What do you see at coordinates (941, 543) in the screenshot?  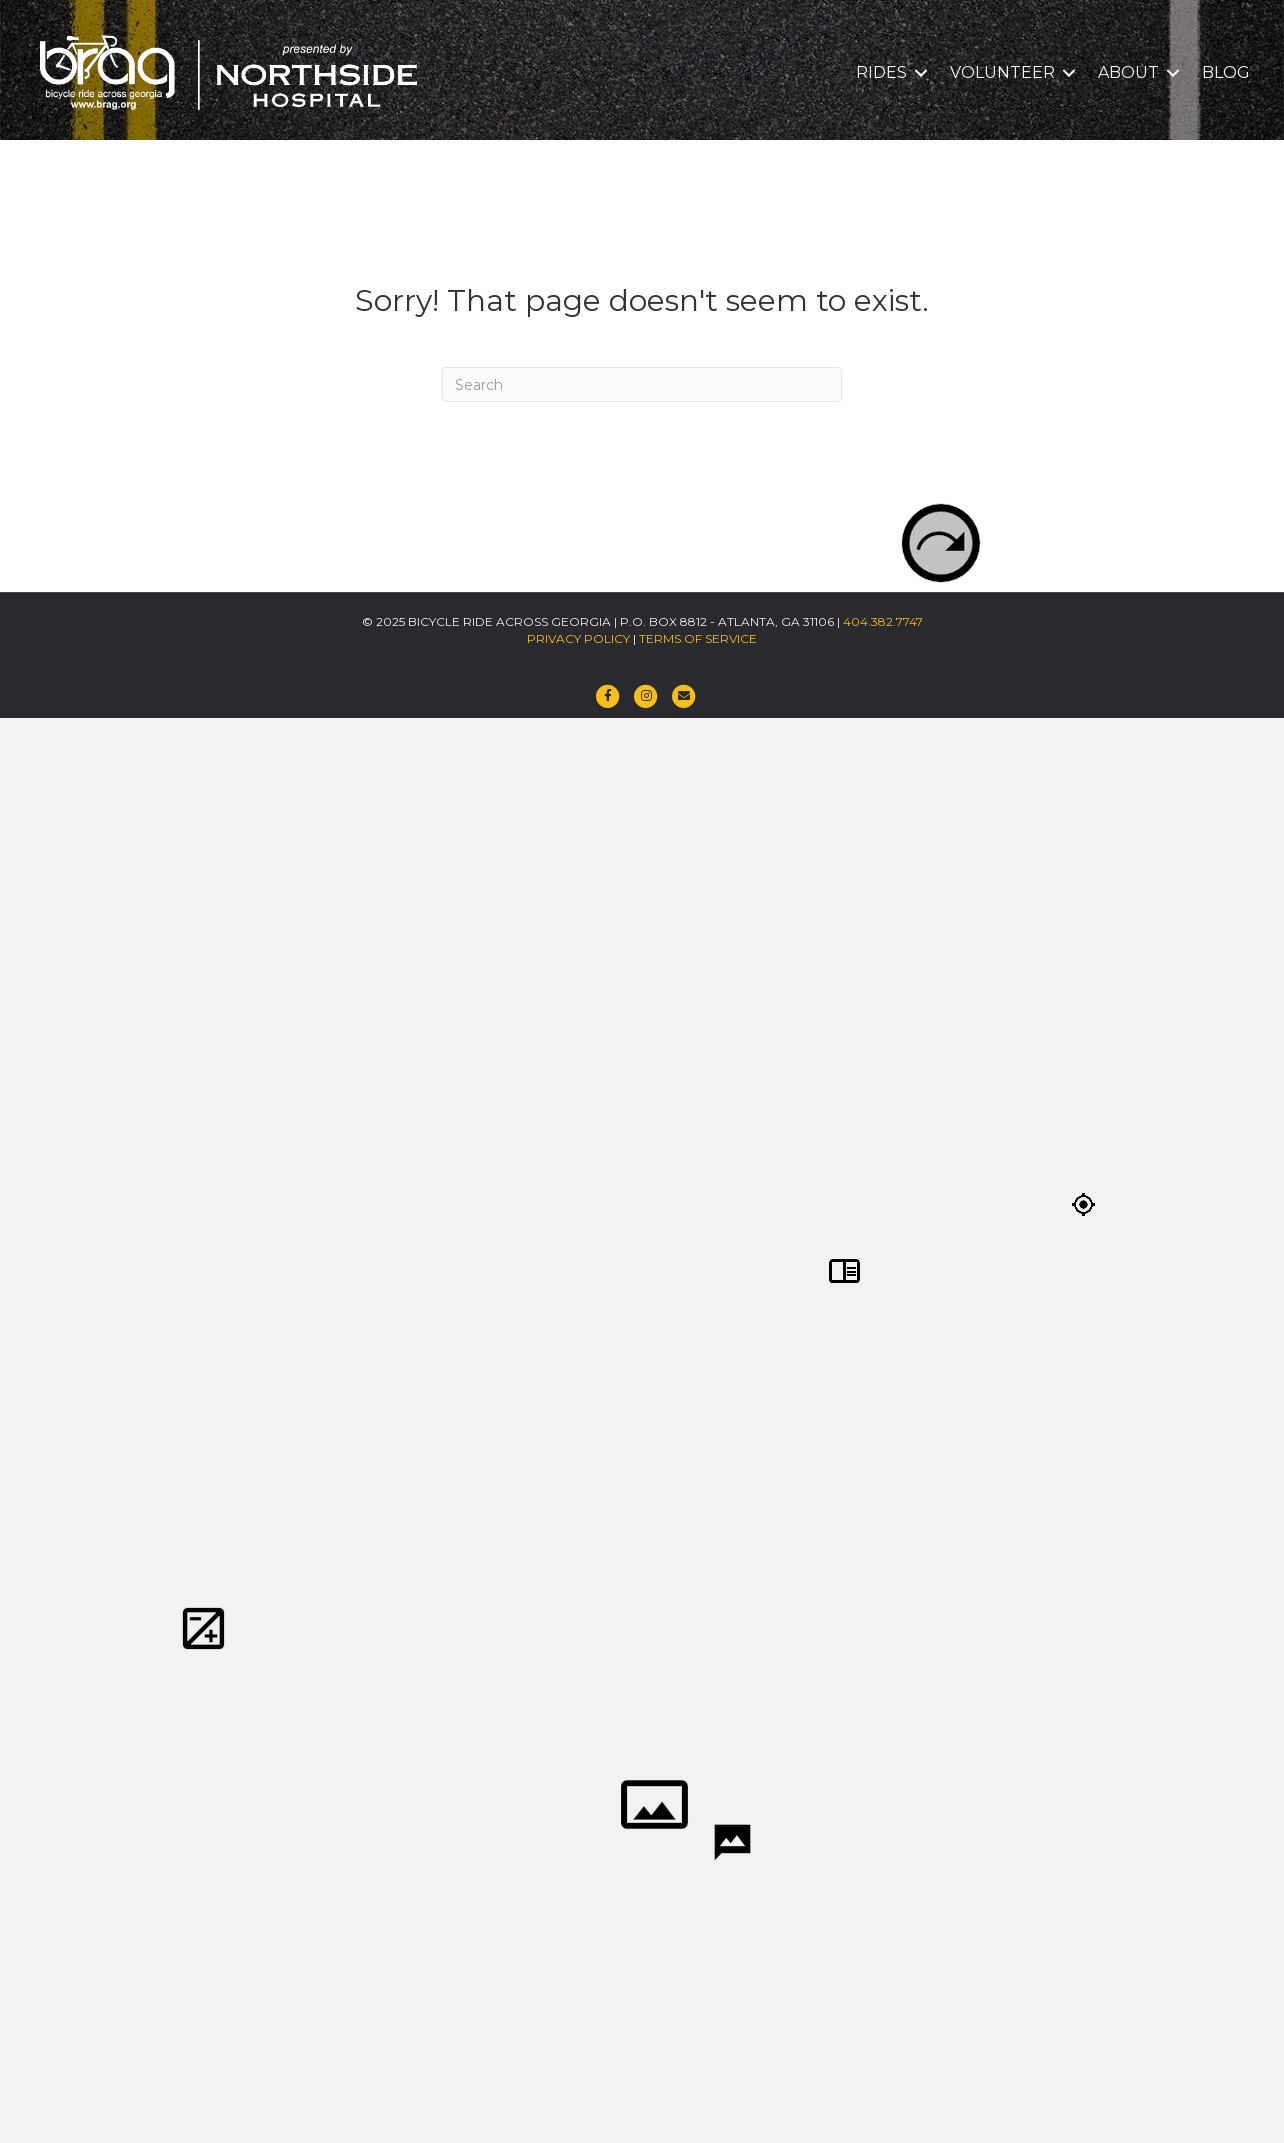 I see `skip to the next scheduled item or plan` at bounding box center [941, 543].